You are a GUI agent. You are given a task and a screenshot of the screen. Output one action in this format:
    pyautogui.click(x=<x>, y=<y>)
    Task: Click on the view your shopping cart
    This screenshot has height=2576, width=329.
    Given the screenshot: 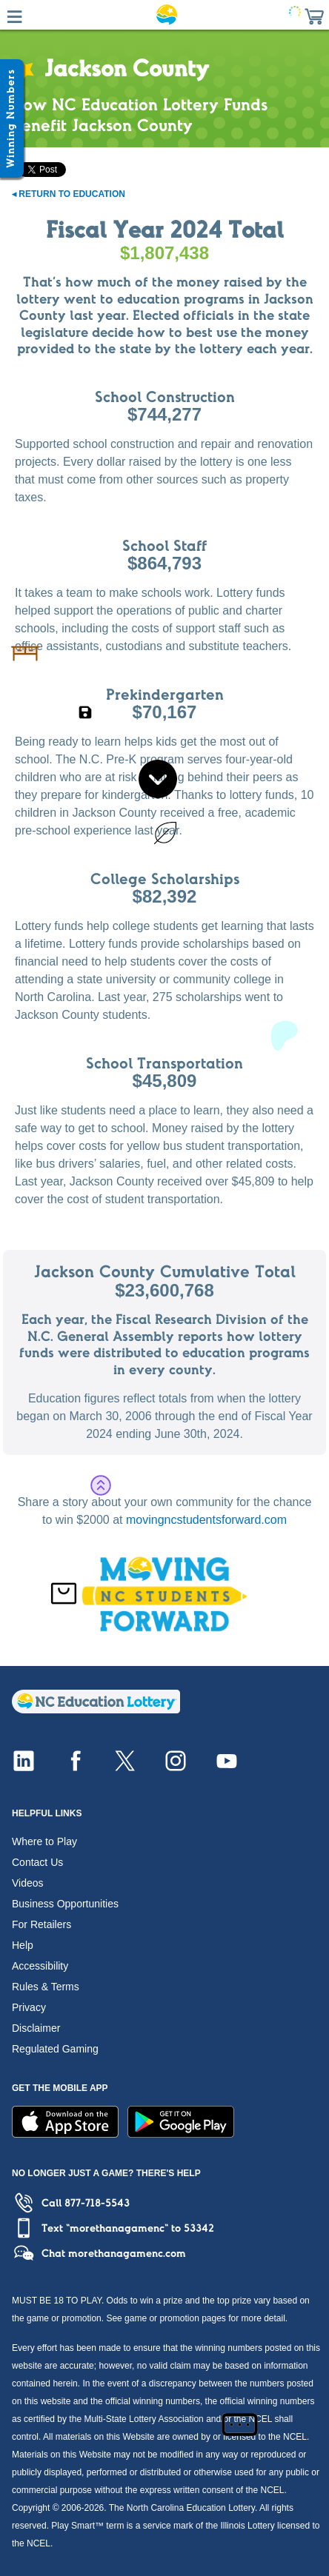 What is the action you would take?
    pyautogui.click(x=64, y=1593)
    